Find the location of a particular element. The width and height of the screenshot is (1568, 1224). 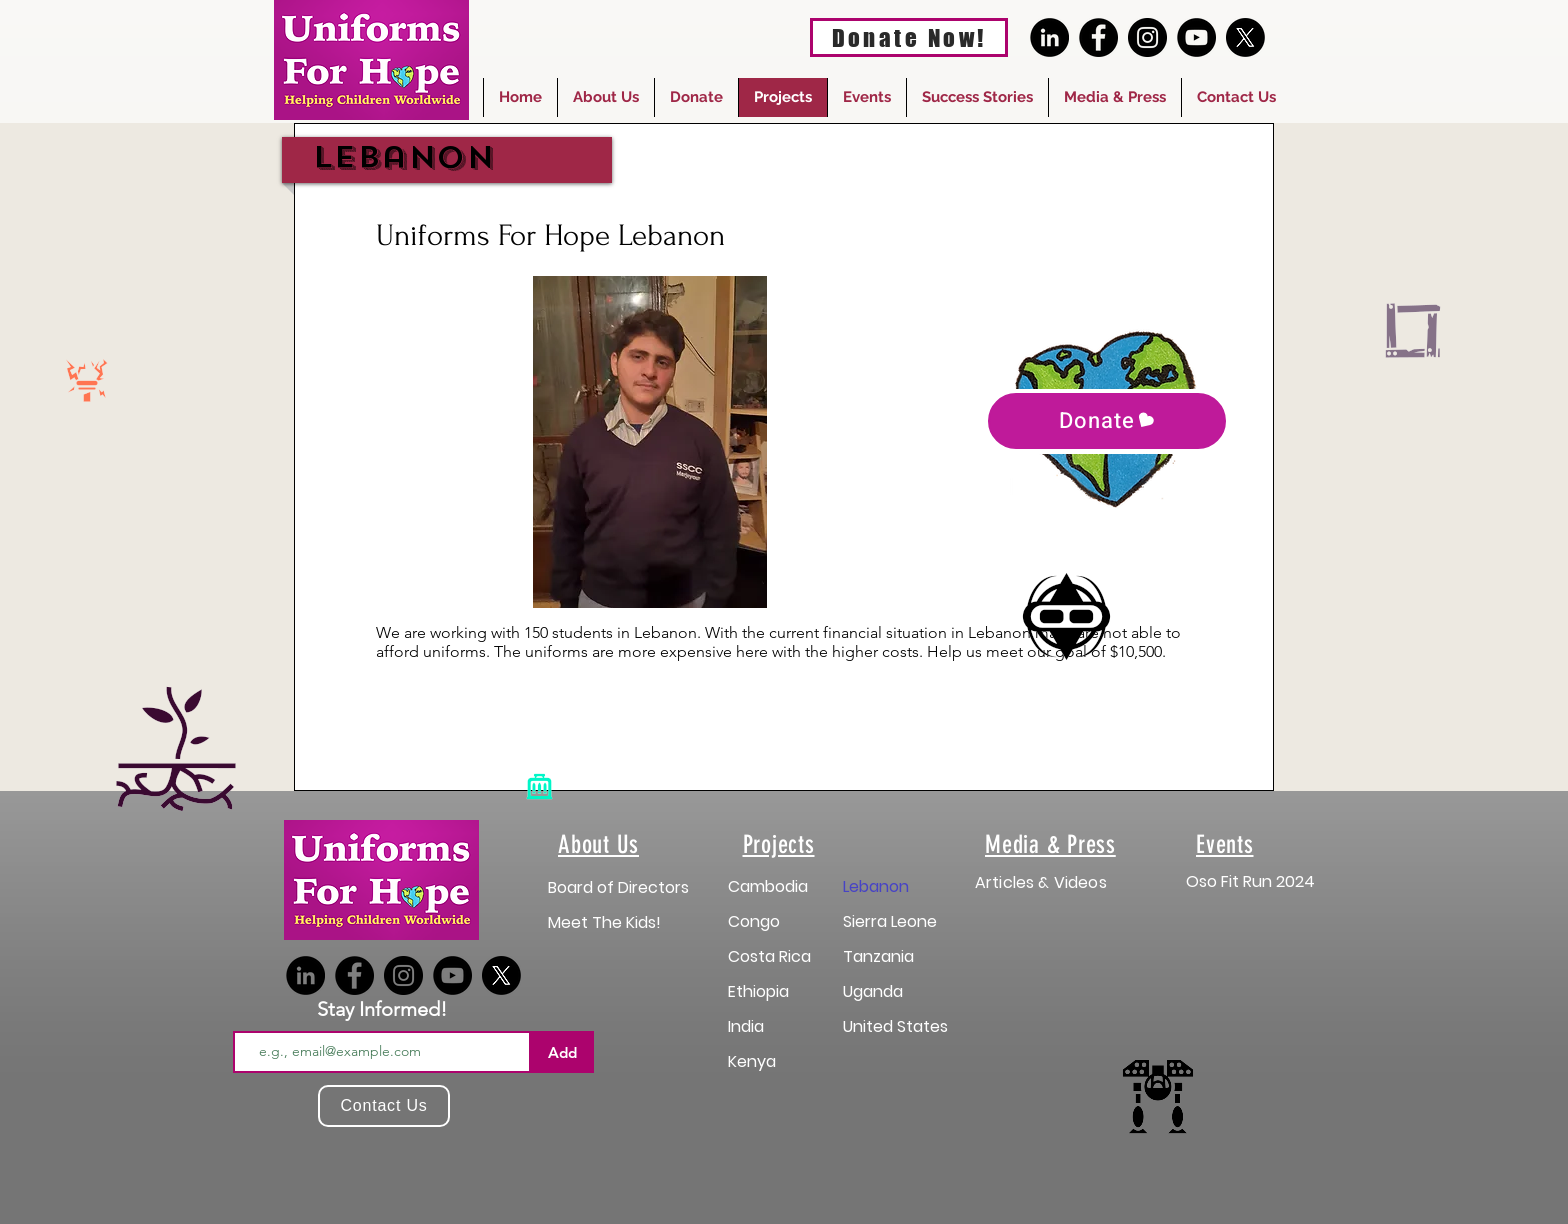

ammunition inventory or storage in a game is located at coordinates (539, 786).